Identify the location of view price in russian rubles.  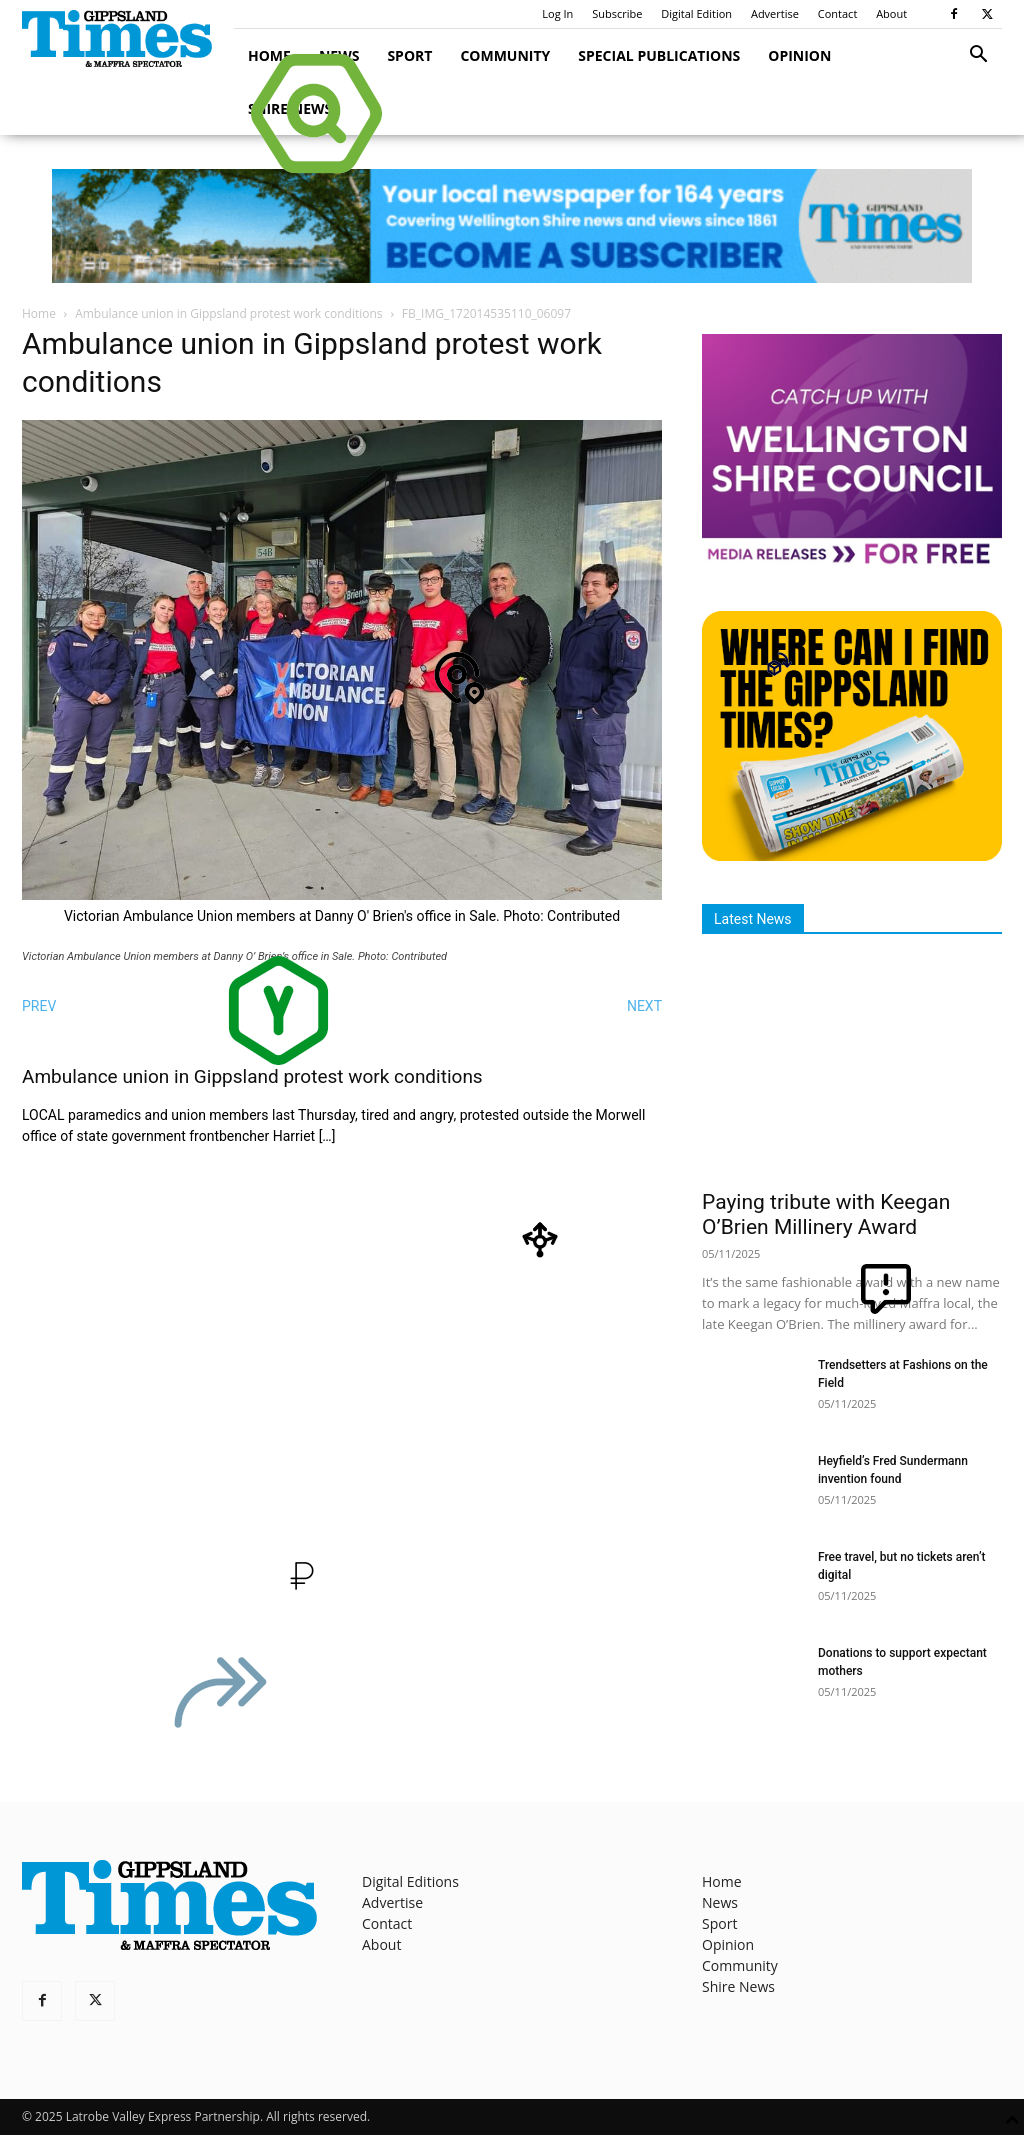
(302, 1576).